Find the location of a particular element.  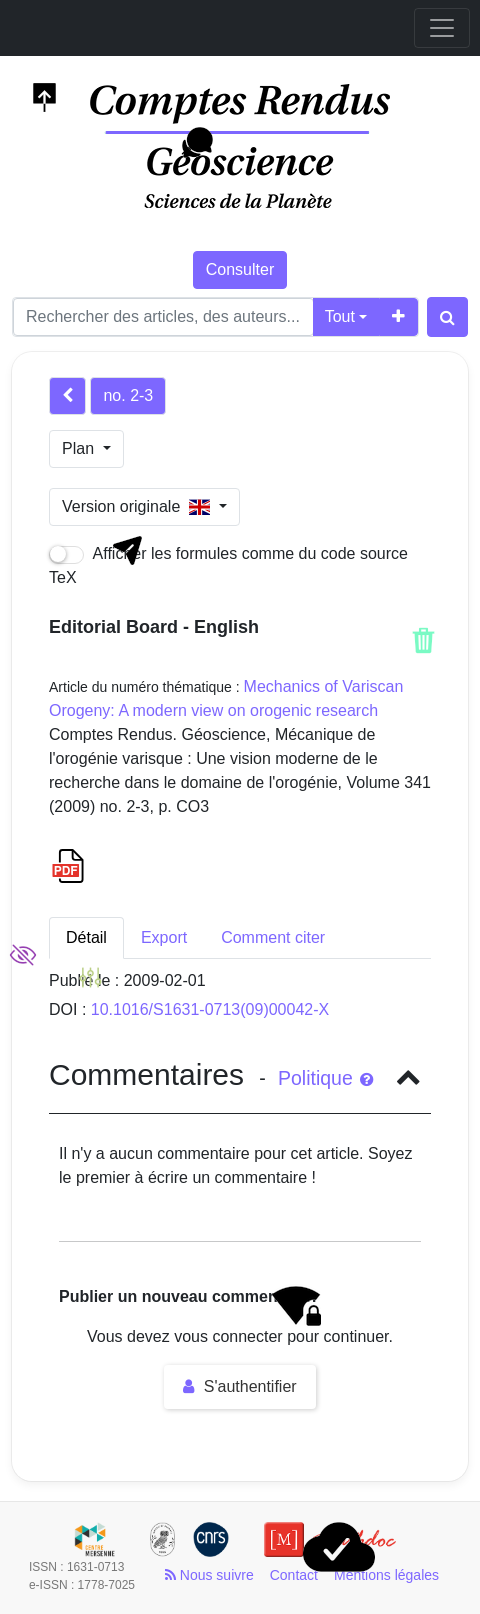

connected to a secure wifi network is located at coordinates (296, 1305).